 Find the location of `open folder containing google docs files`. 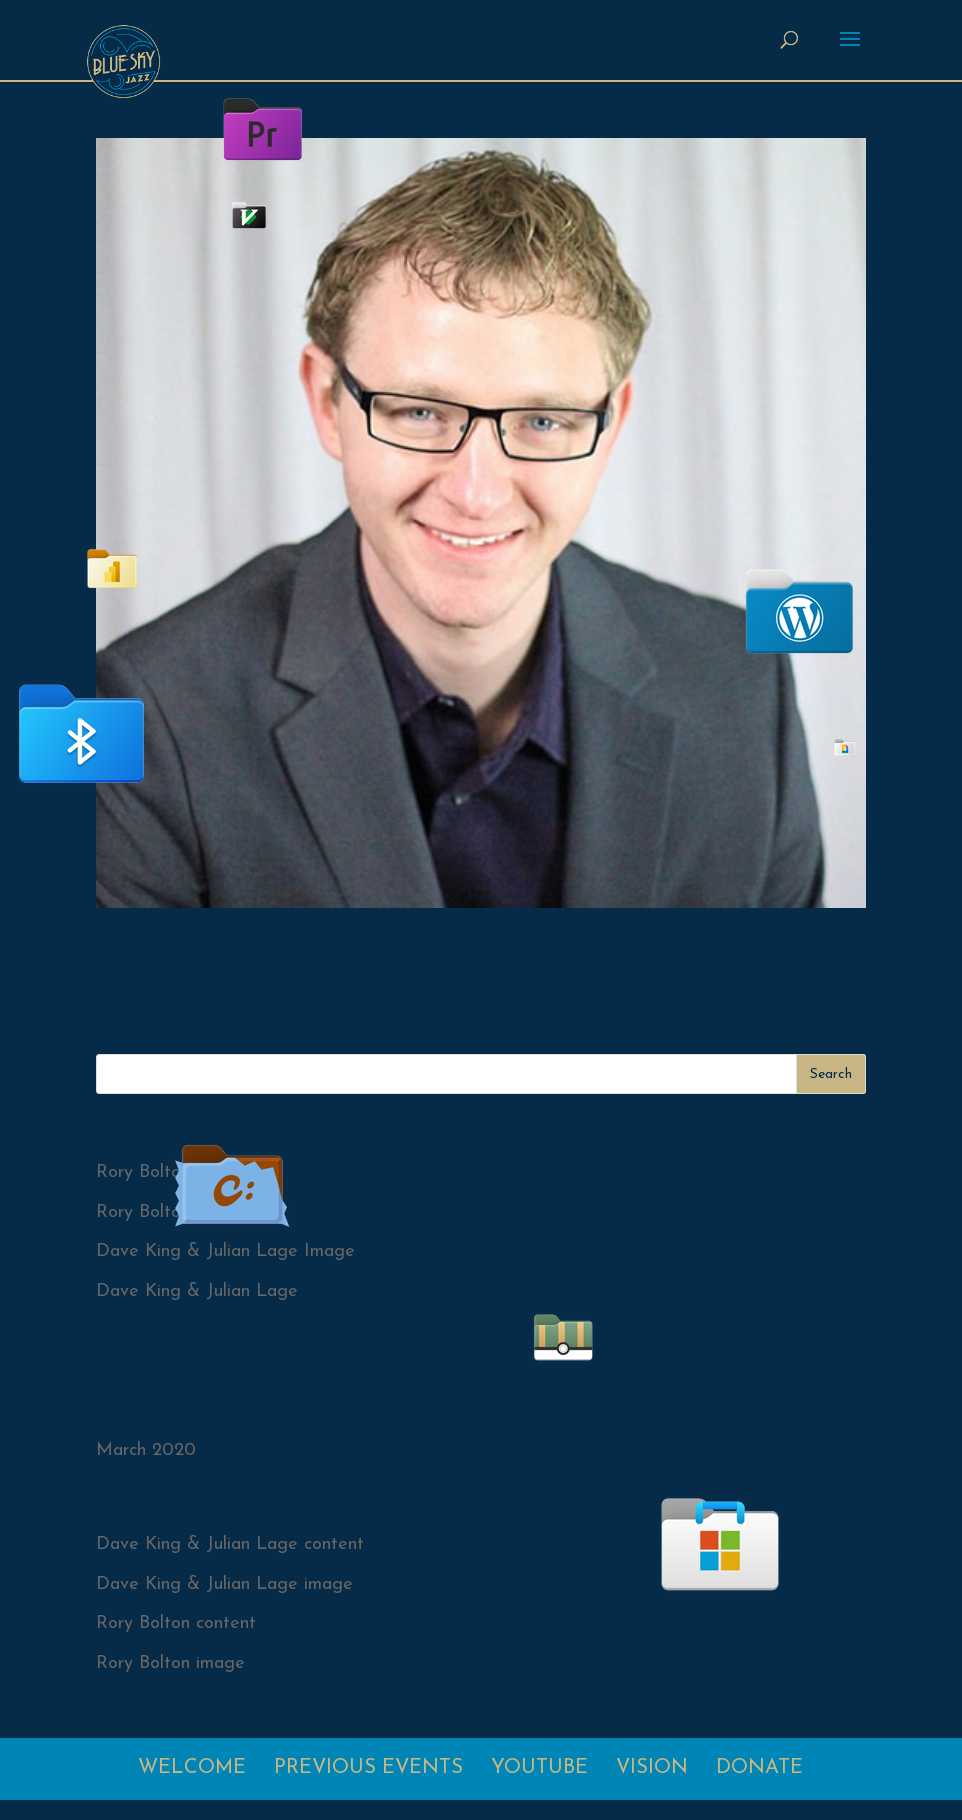

open folder containing google docs files is located at coordinates (845, 748).